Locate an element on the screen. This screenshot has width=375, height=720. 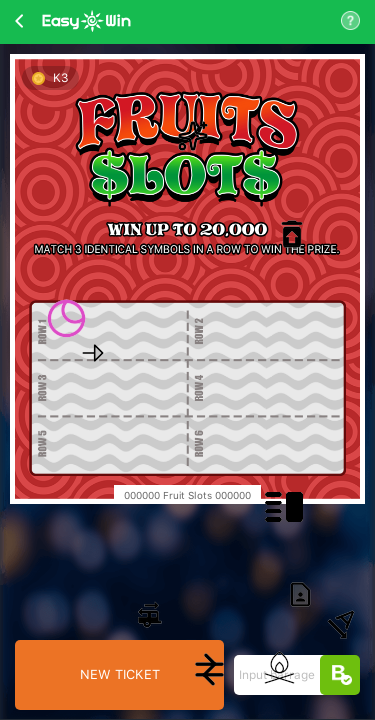
access outdoor or camping-related features is located at coordinates (279, 667).